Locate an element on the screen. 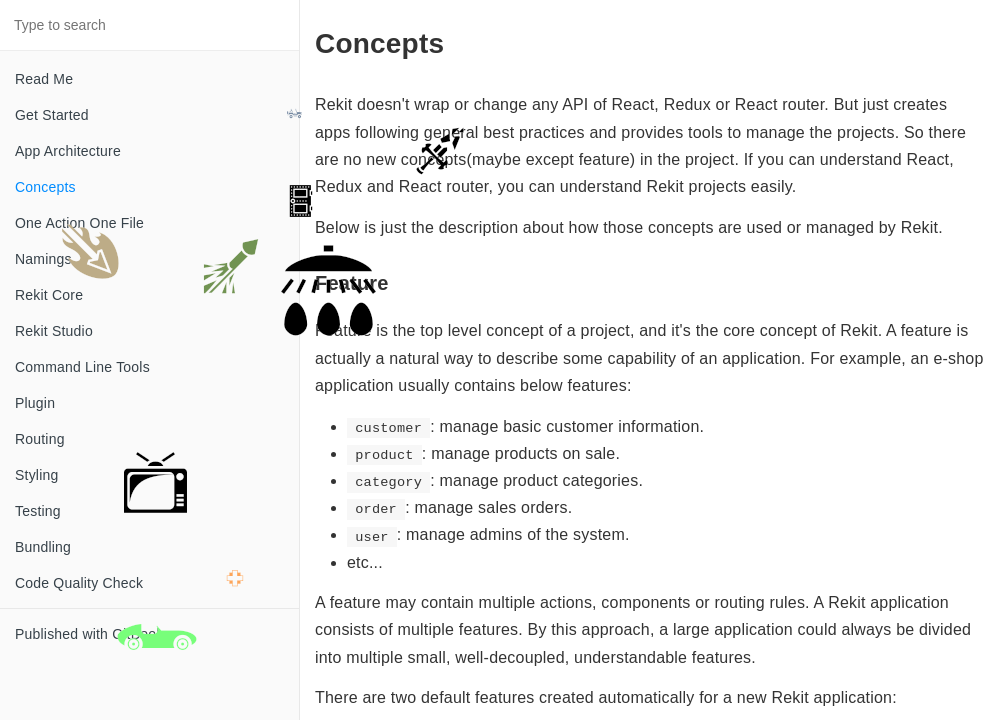 The image size is (1000, 720). indicates a broken or destroyed weapon is located at coordinates (439, 151).